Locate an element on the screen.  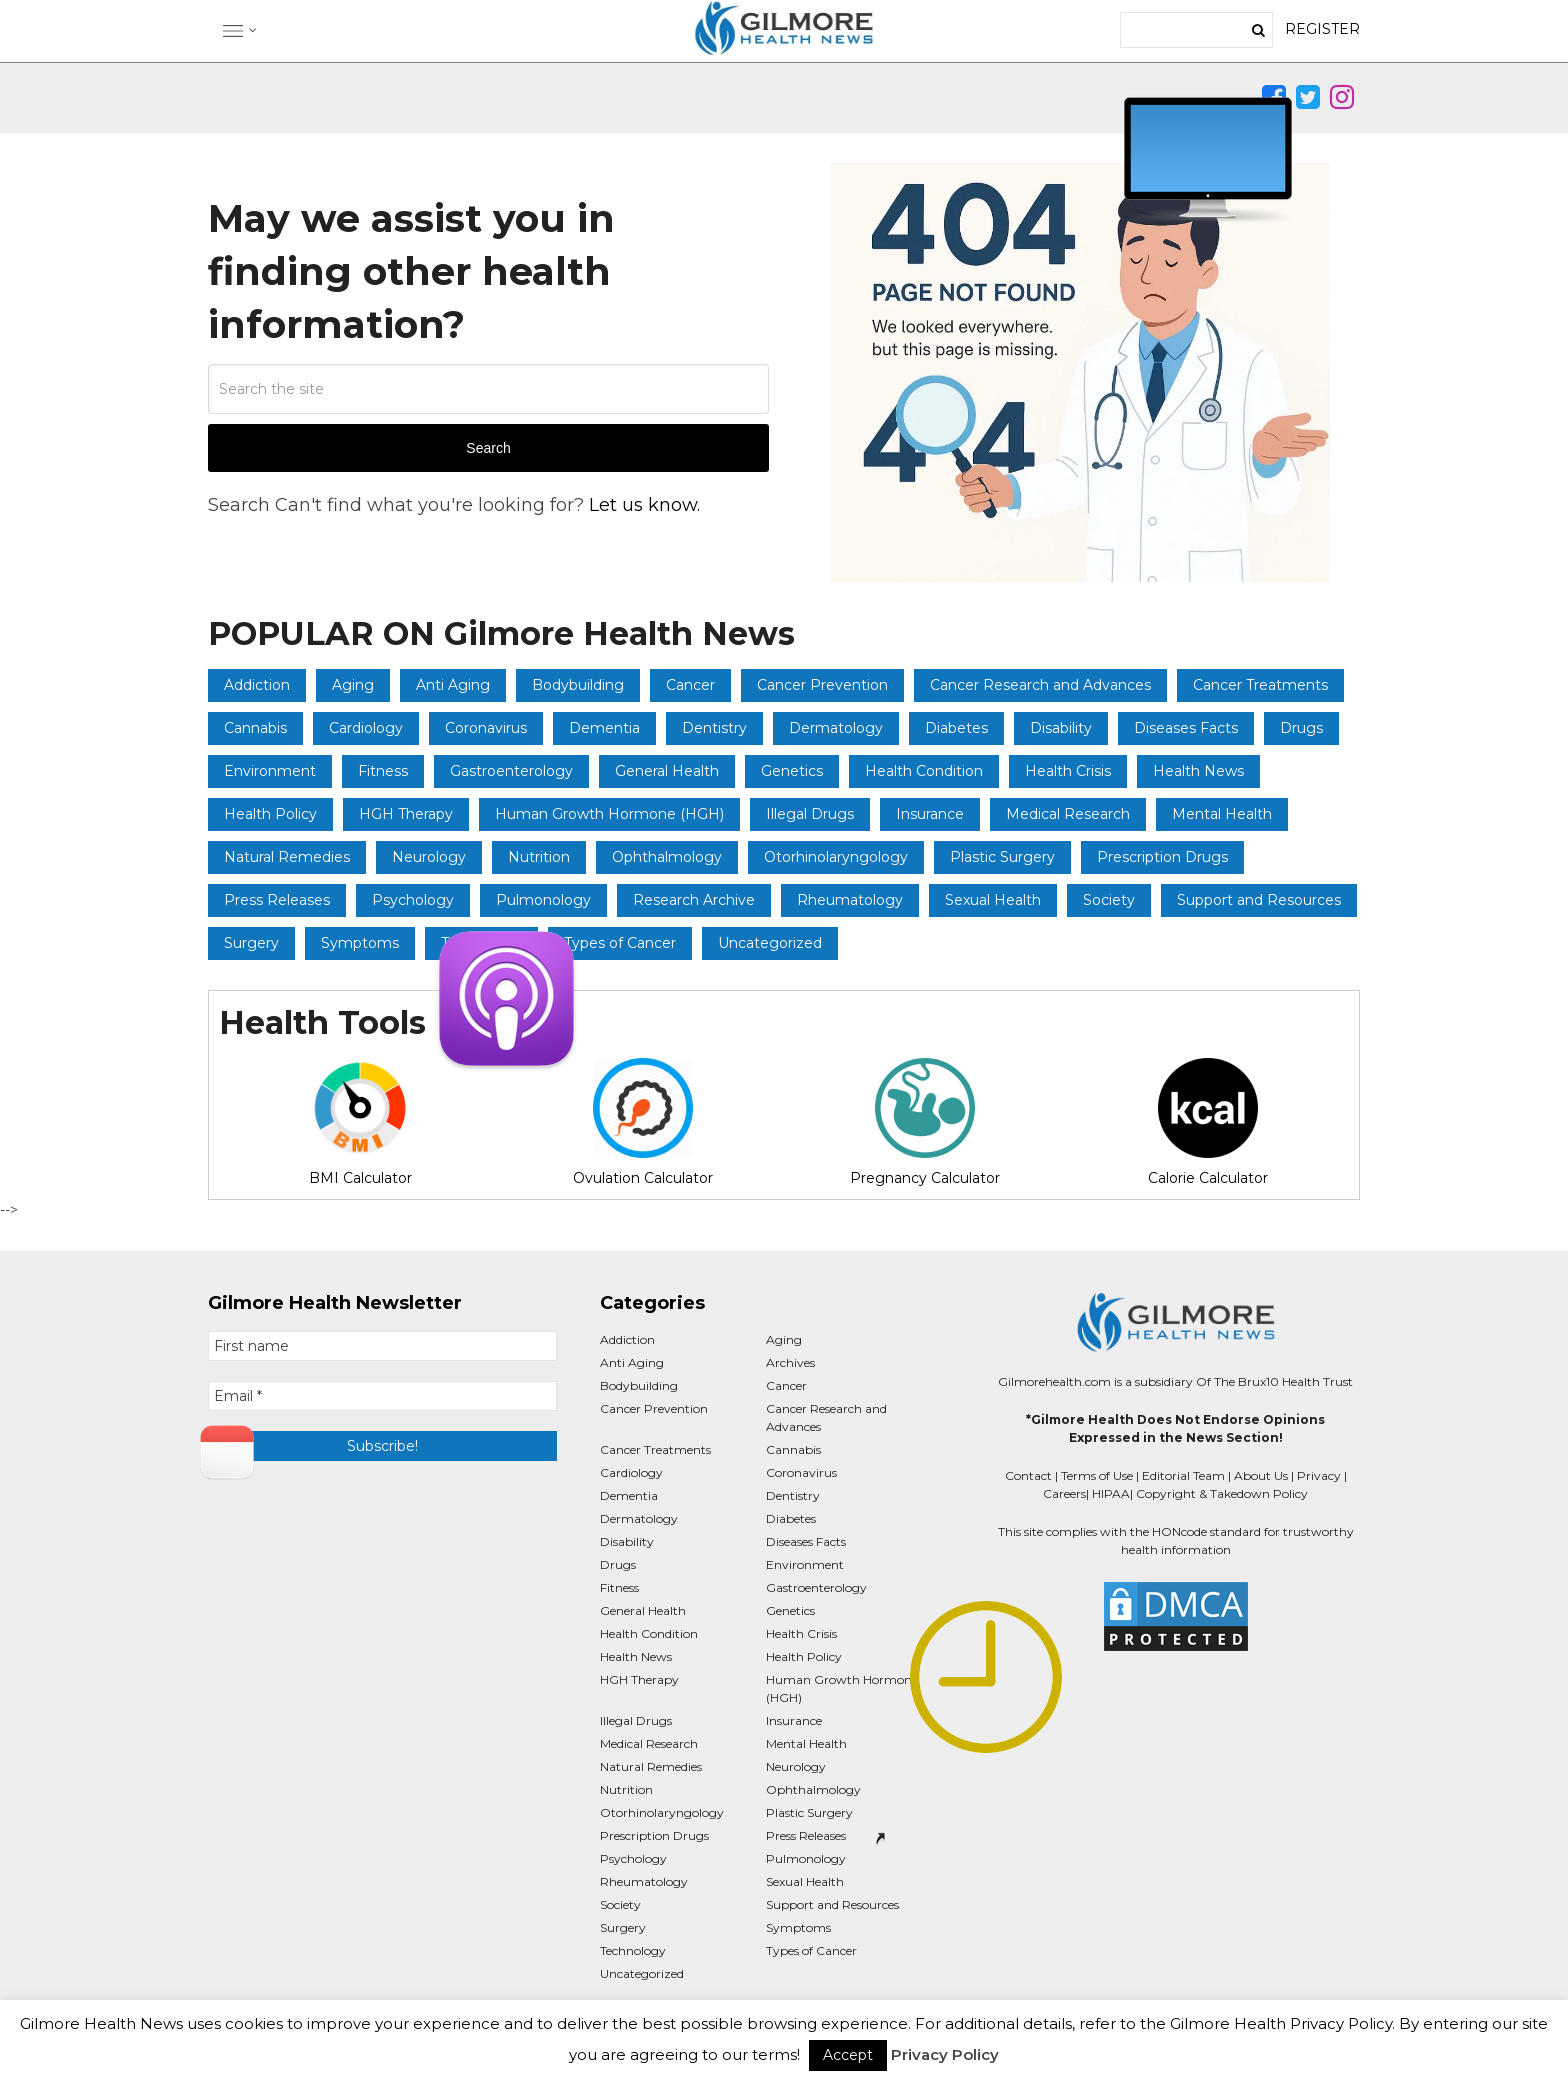
empty calendar placeholder icon is located at coordinates (227, 1452).